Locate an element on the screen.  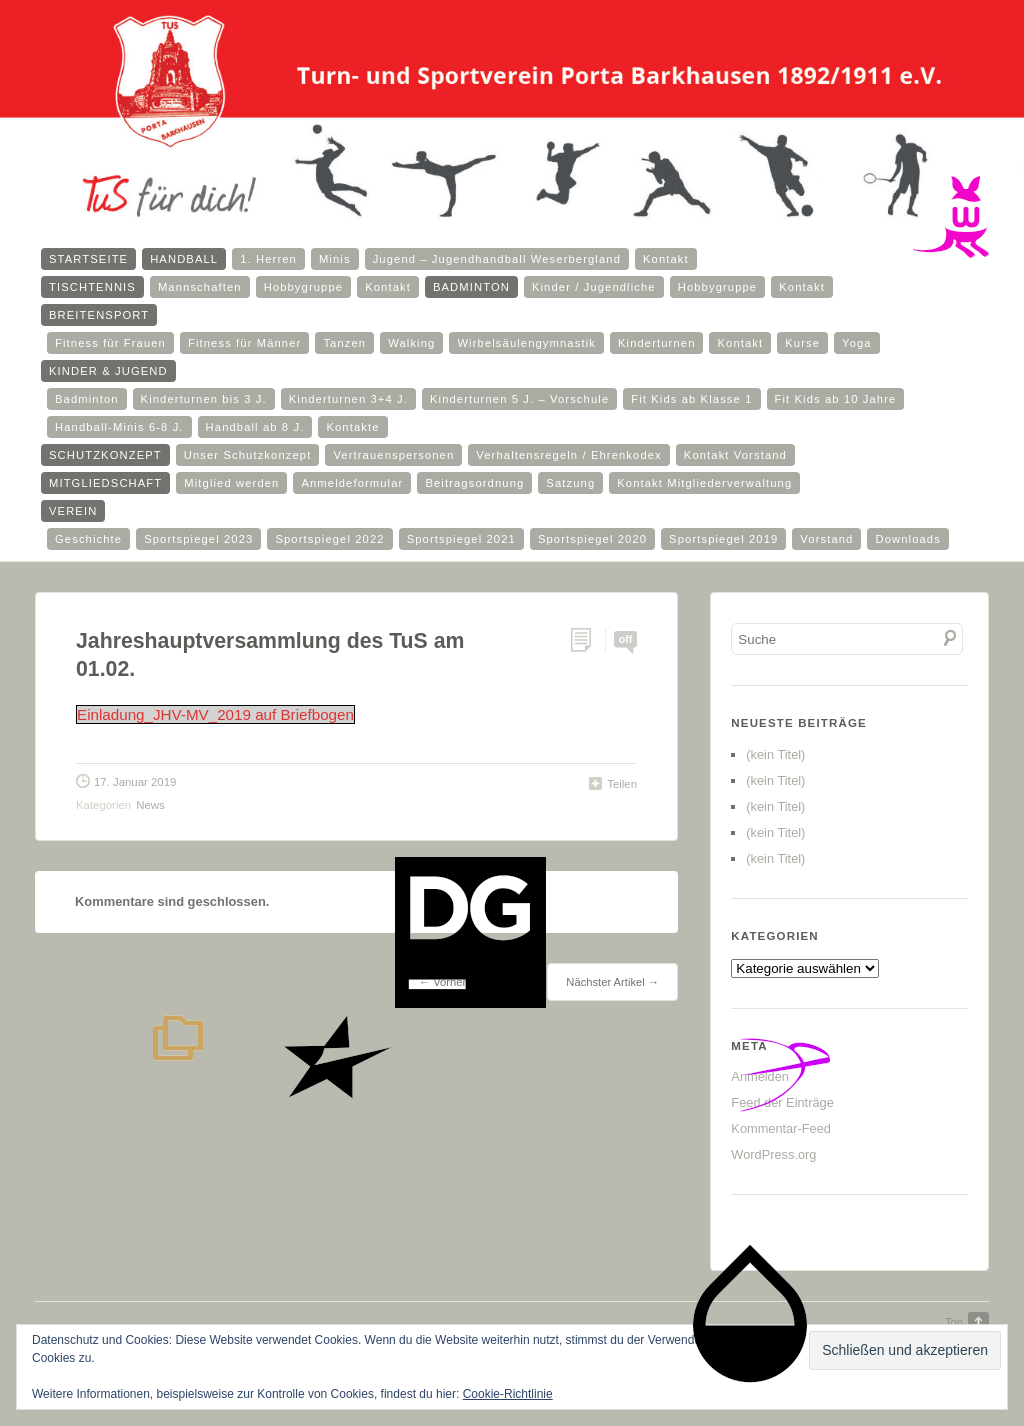
visit the ESEA gaming platform is located at coordinates (338, 1057).